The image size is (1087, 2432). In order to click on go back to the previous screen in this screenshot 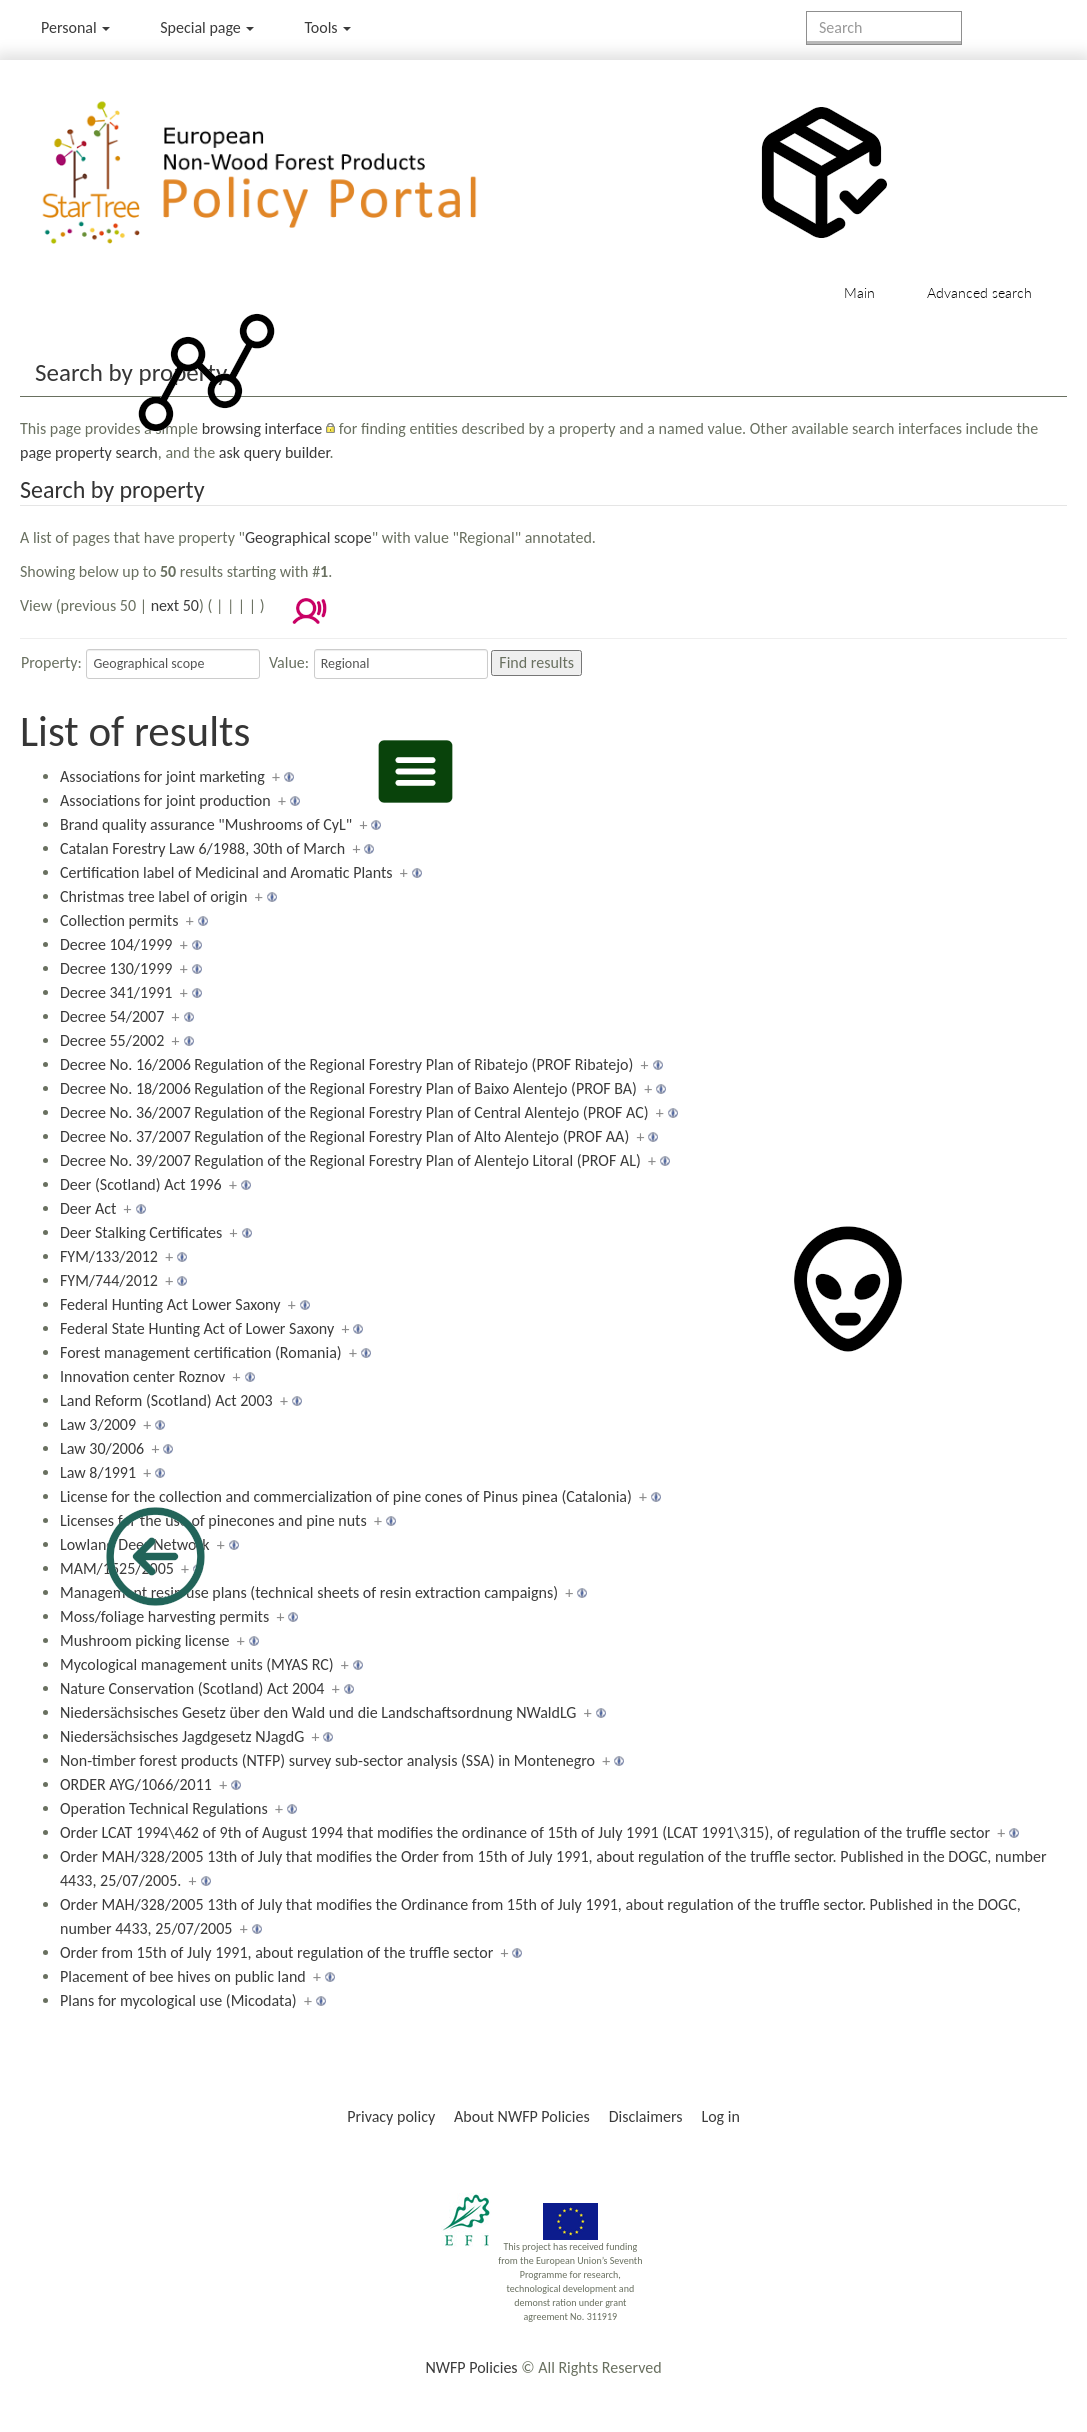, I will do `click(155, 1556)`.